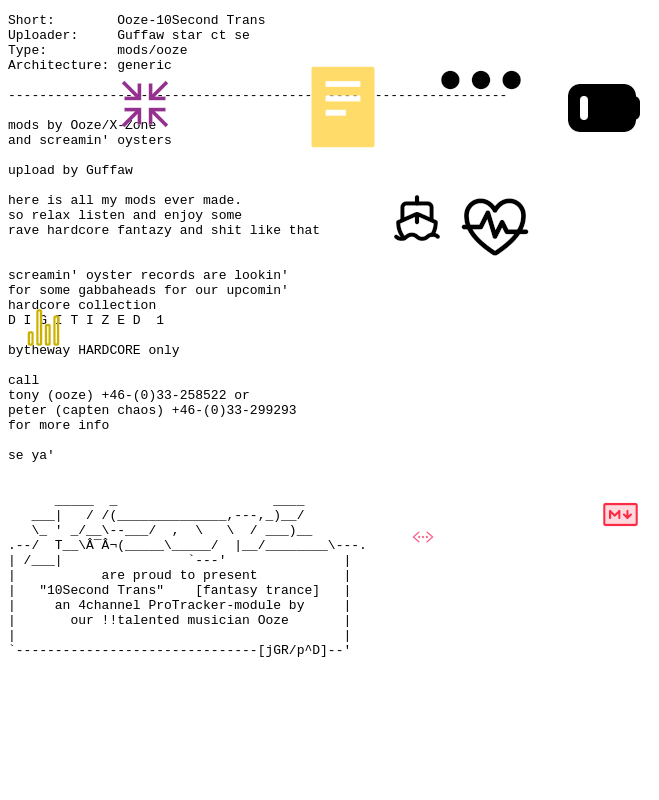  What do you see at coordinates (145, 104) in the screenshot?
I see `exit fullscreen mode` at bounding box center [145, 104].